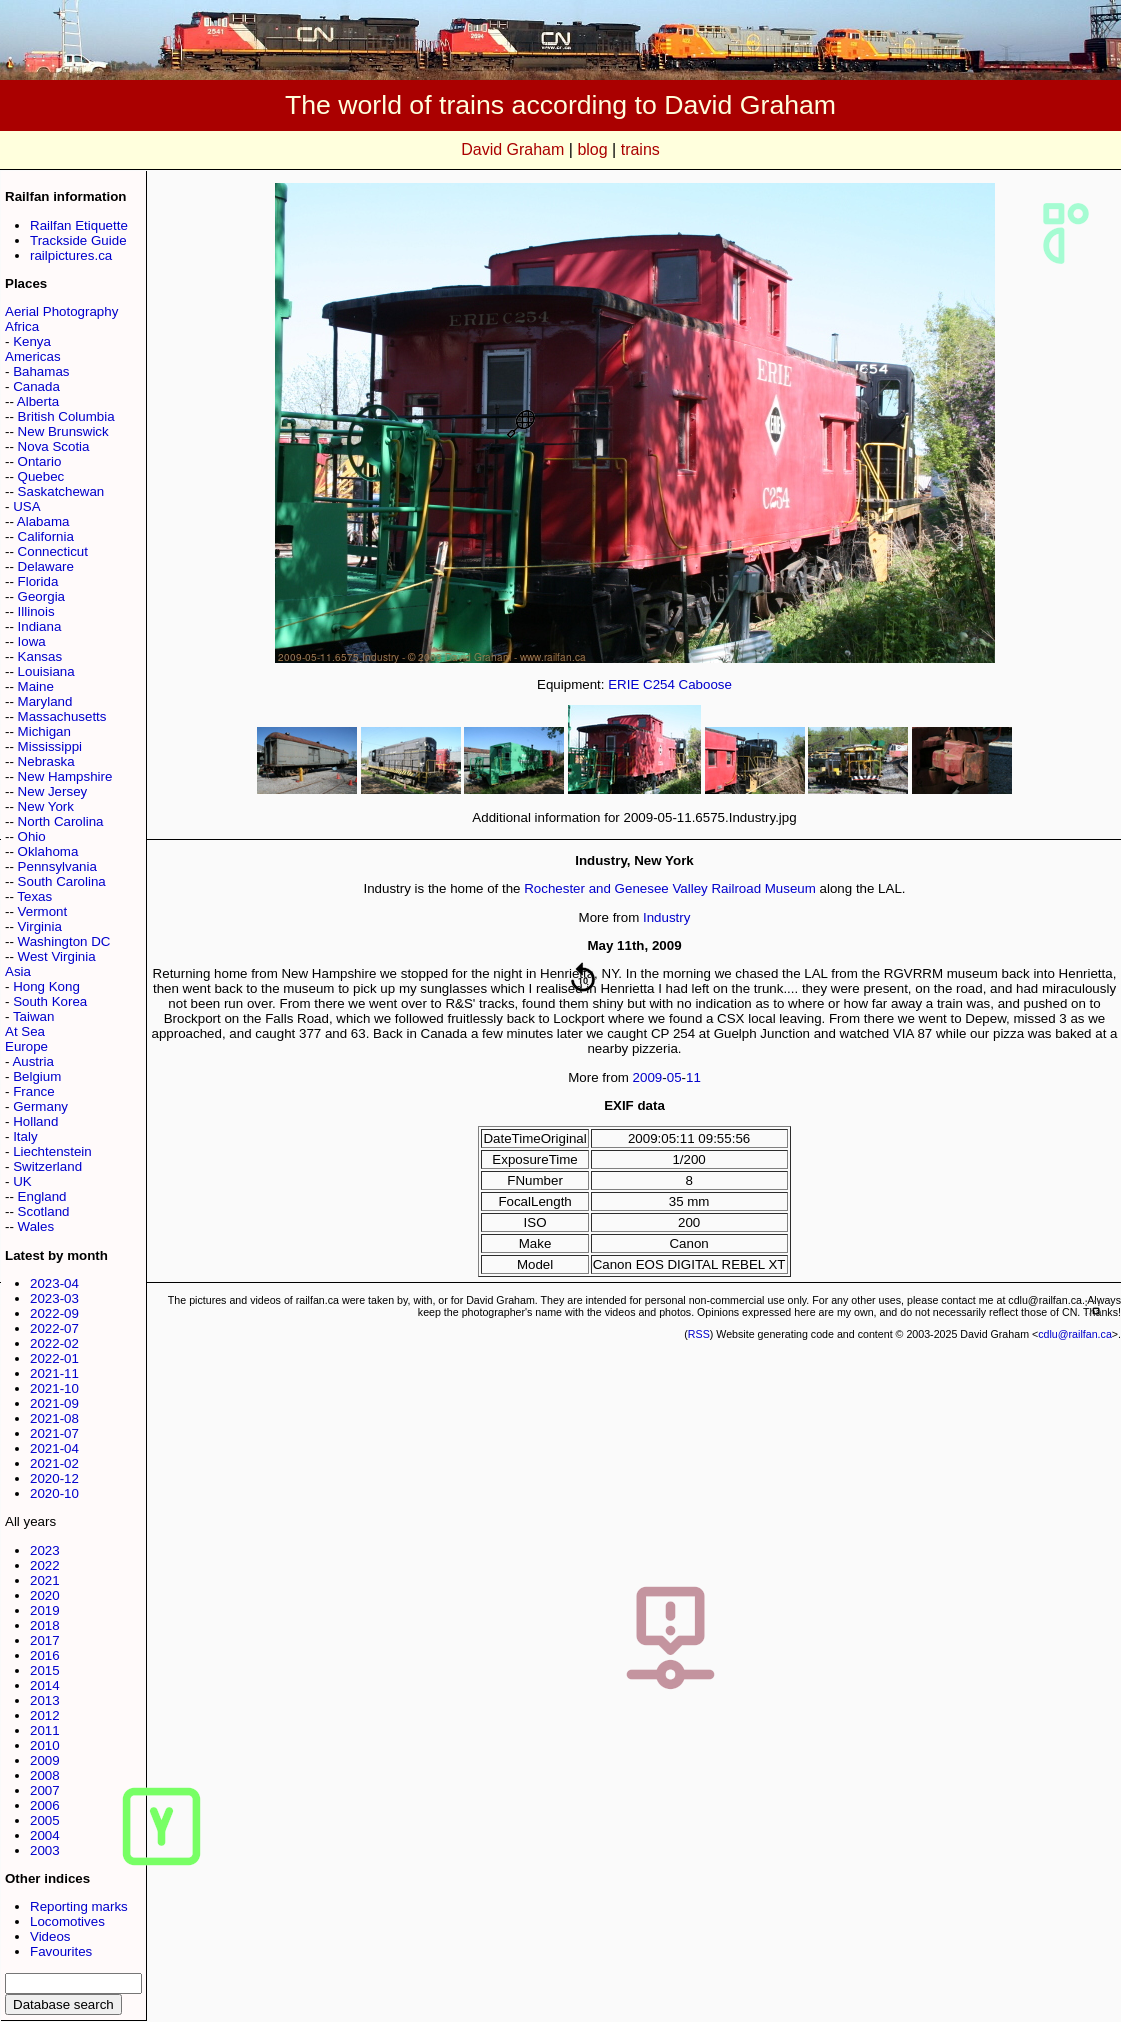 This screenshot has height=2022, width=1121. Describe the element at coordinates (520, 424) in the screenshot. I see `access tennis or racquet sports activities` at that location.